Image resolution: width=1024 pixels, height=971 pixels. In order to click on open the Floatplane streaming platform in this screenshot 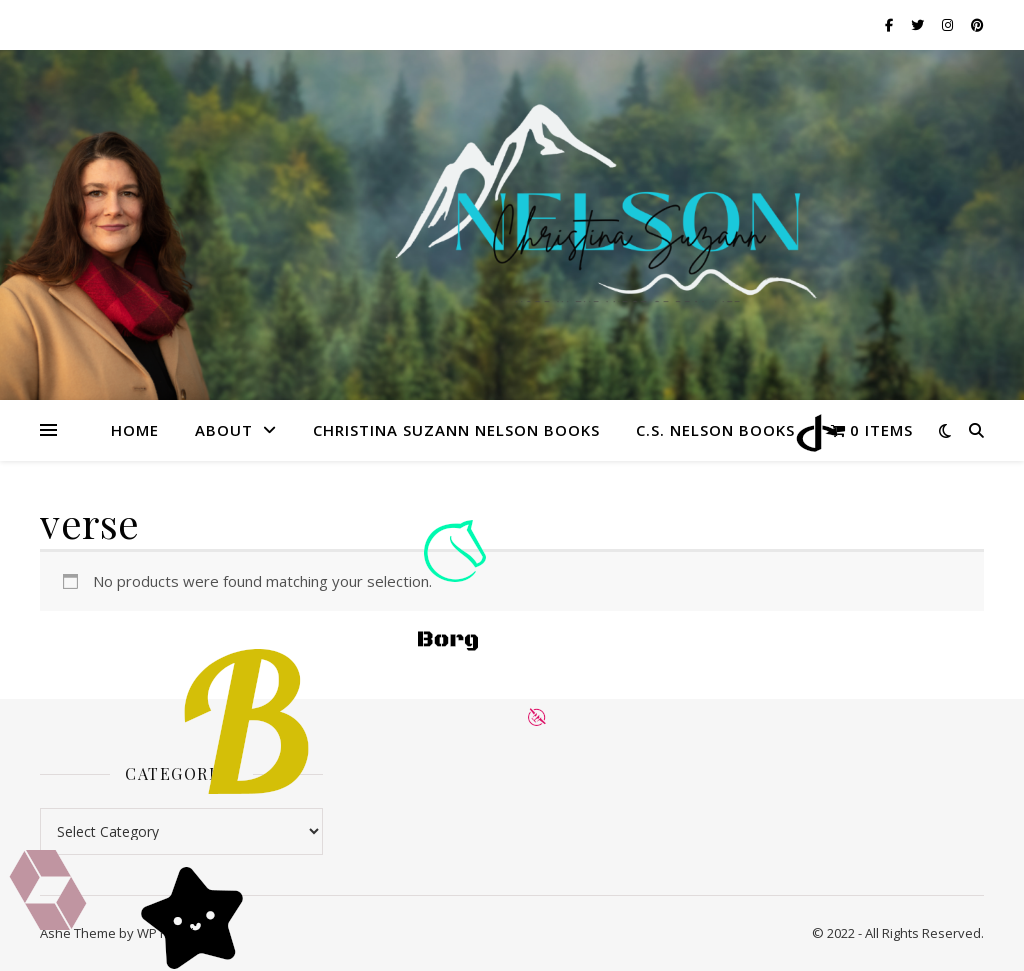, I will do `click(537, 717)`.